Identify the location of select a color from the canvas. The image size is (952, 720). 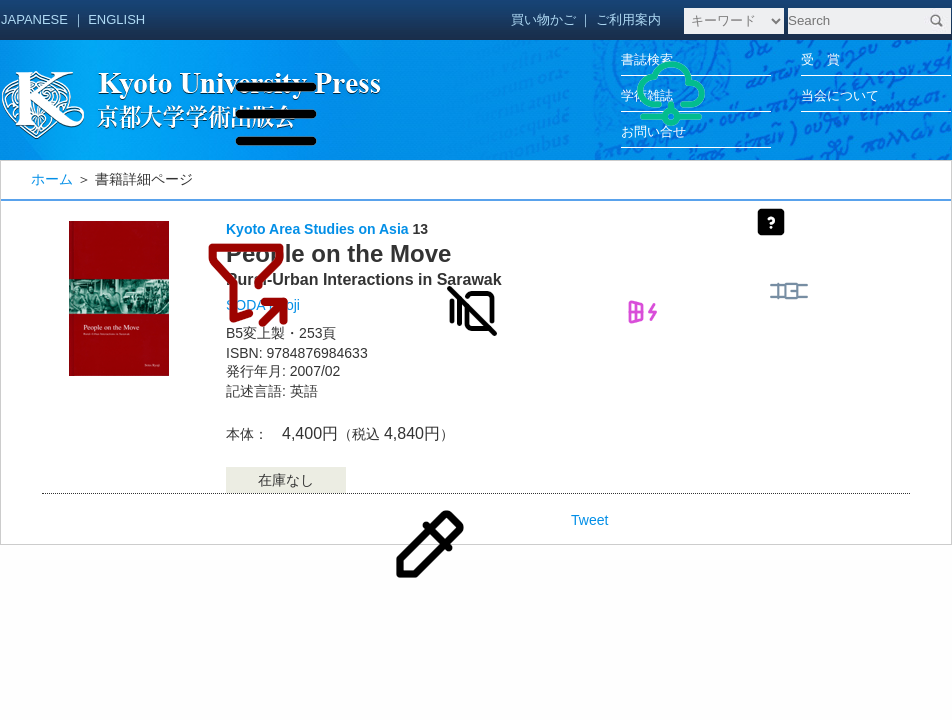
(430, 544).